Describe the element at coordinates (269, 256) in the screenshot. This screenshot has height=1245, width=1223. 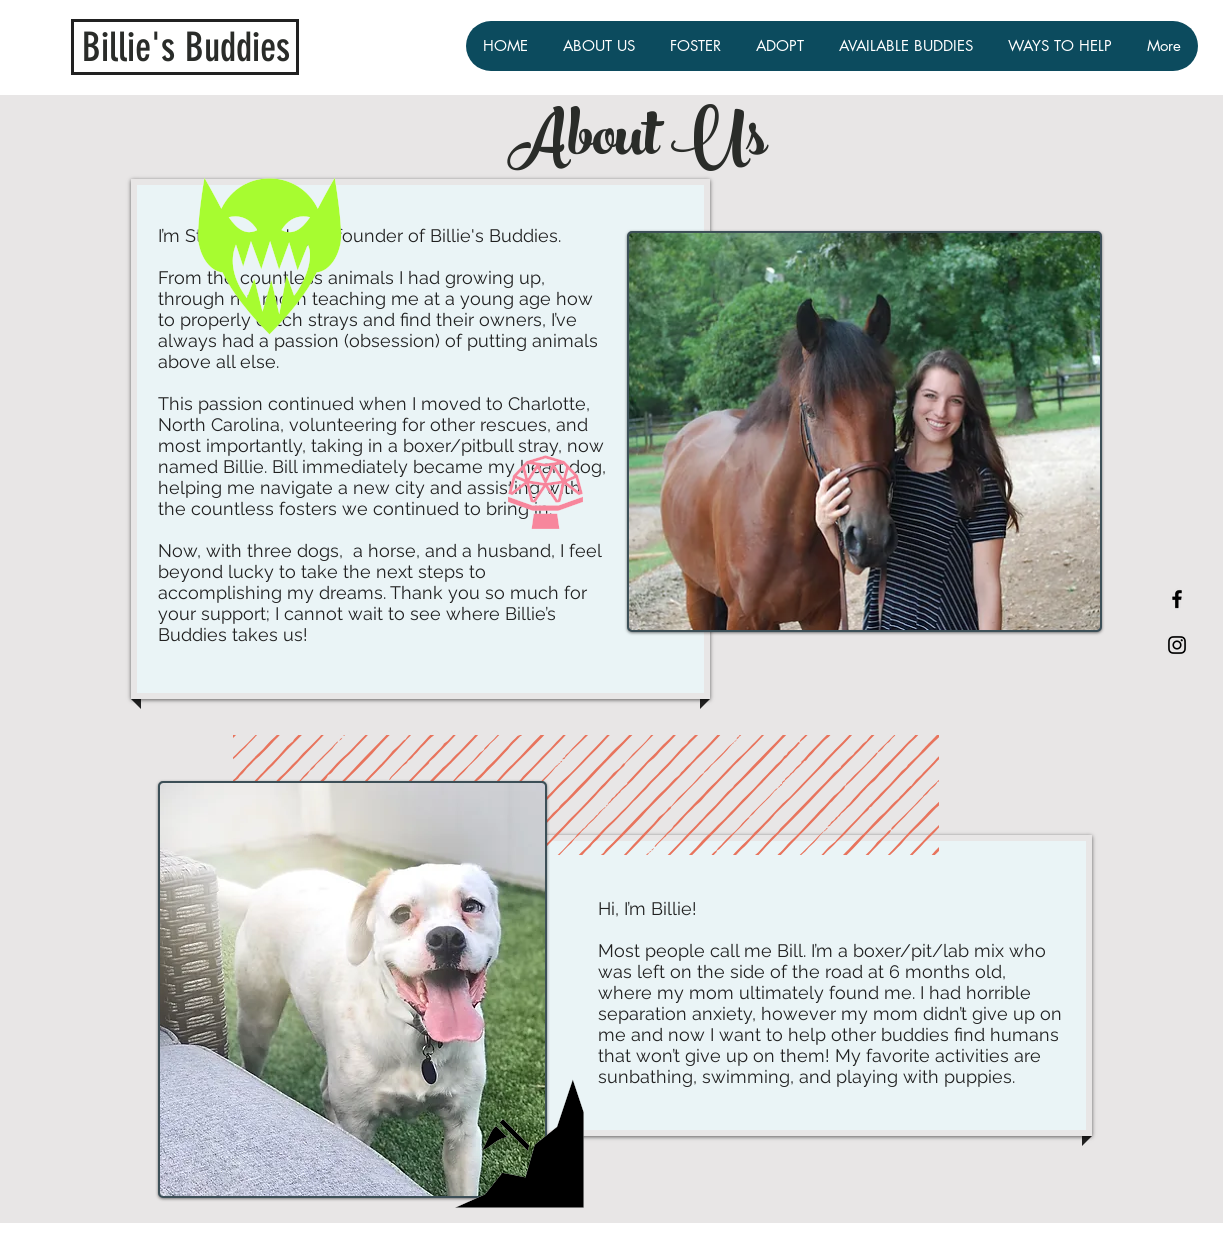
I see `select imp or demon character` at that location.